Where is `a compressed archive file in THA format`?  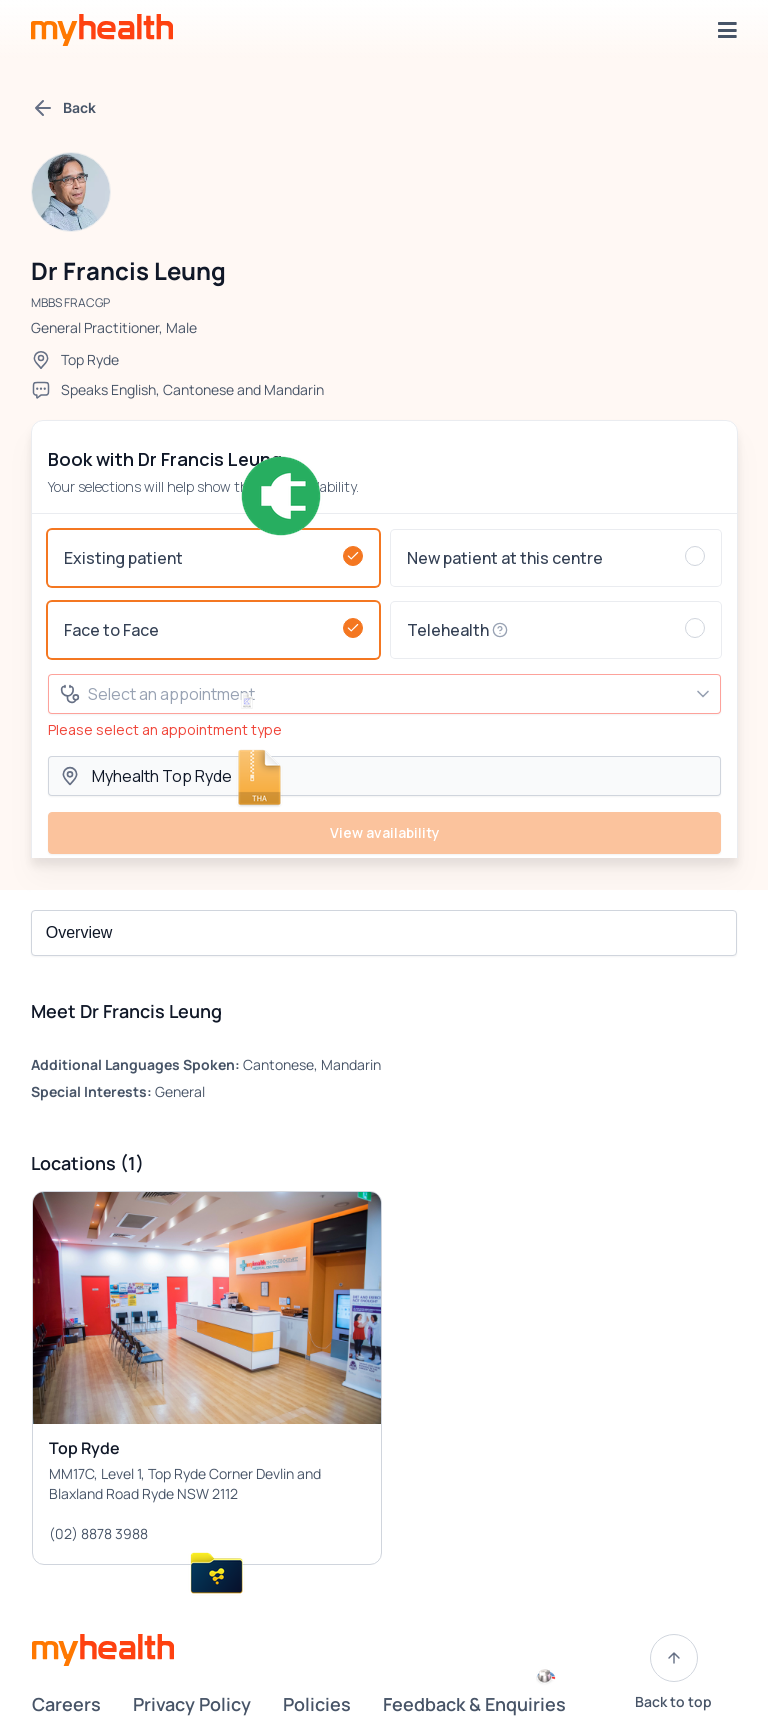 a compressed archive file in THA format is located at coordinates (259, 778).